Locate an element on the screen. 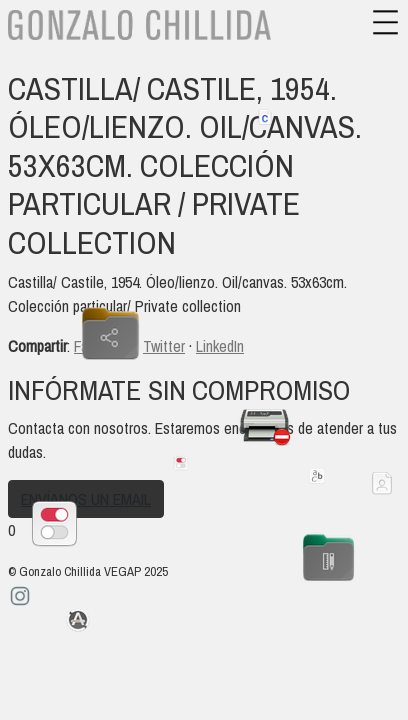 This screenshot has width=408, height=720. access your public shared folder is located at coordinates (110, 333).